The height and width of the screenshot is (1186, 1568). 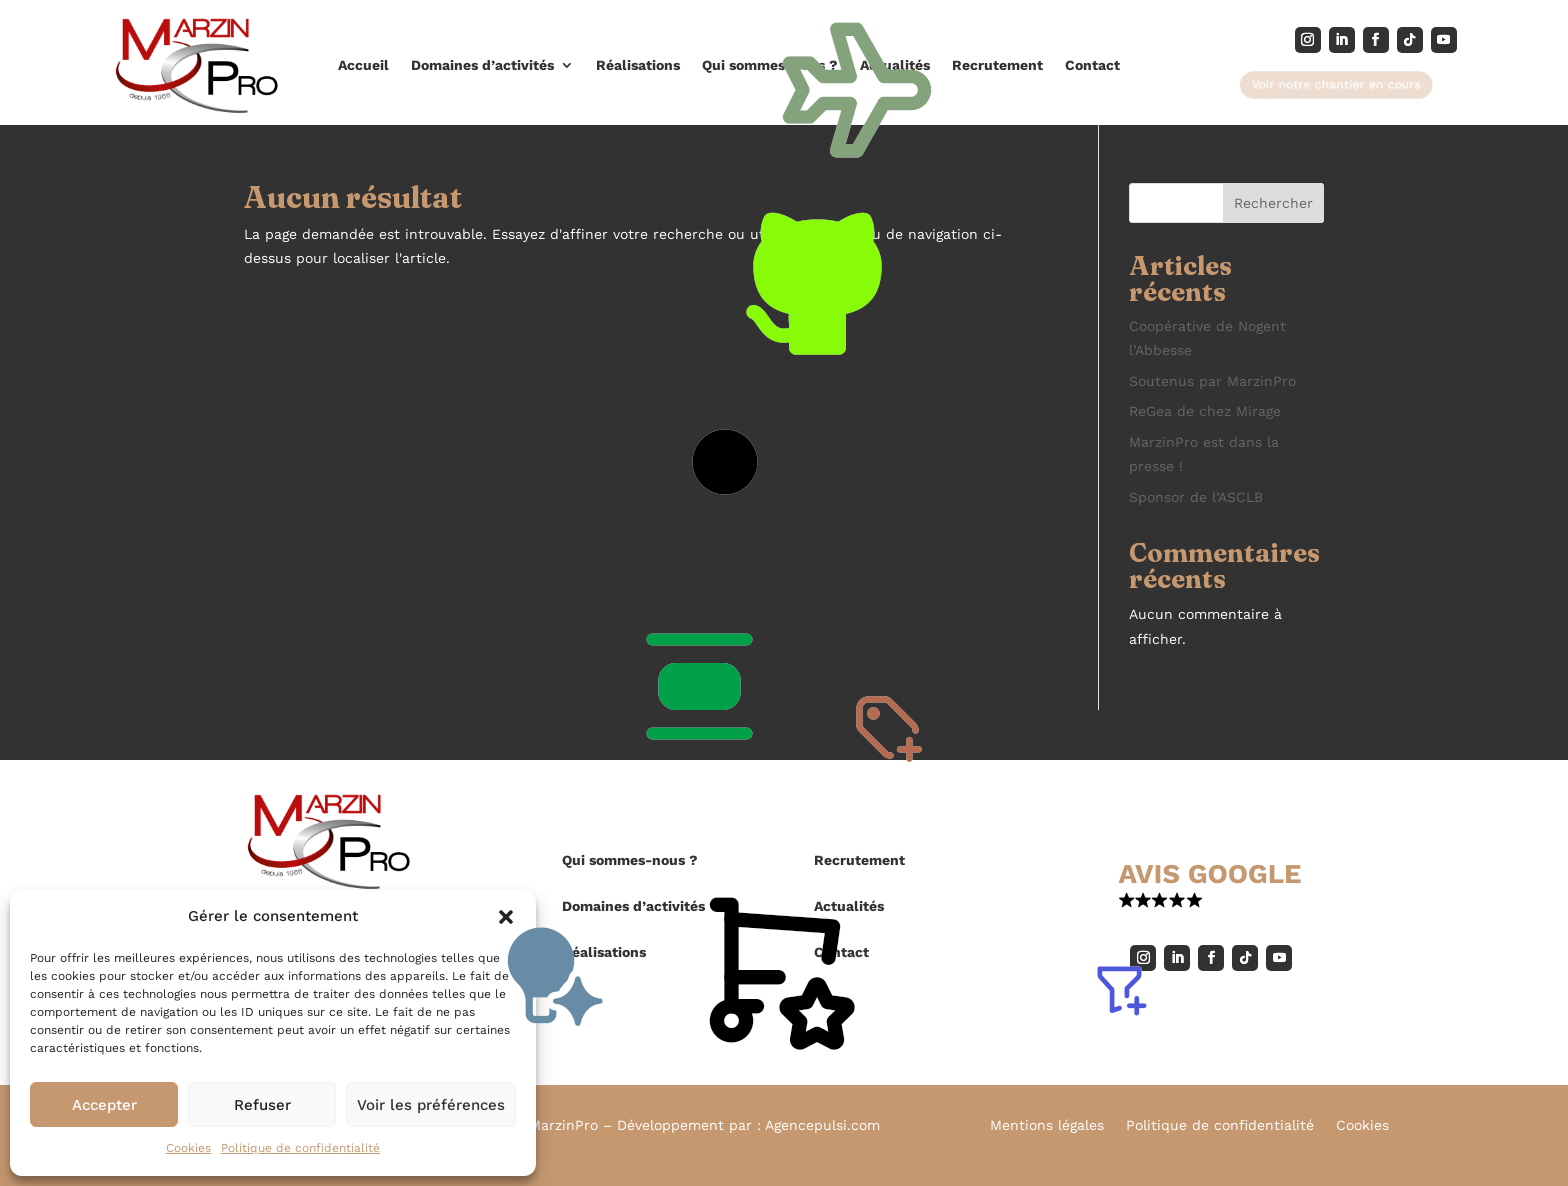 What do you see at coordinates (887, 727) in the screenshot?
I see `add a new tag or label` at bounding box center [887, 727].